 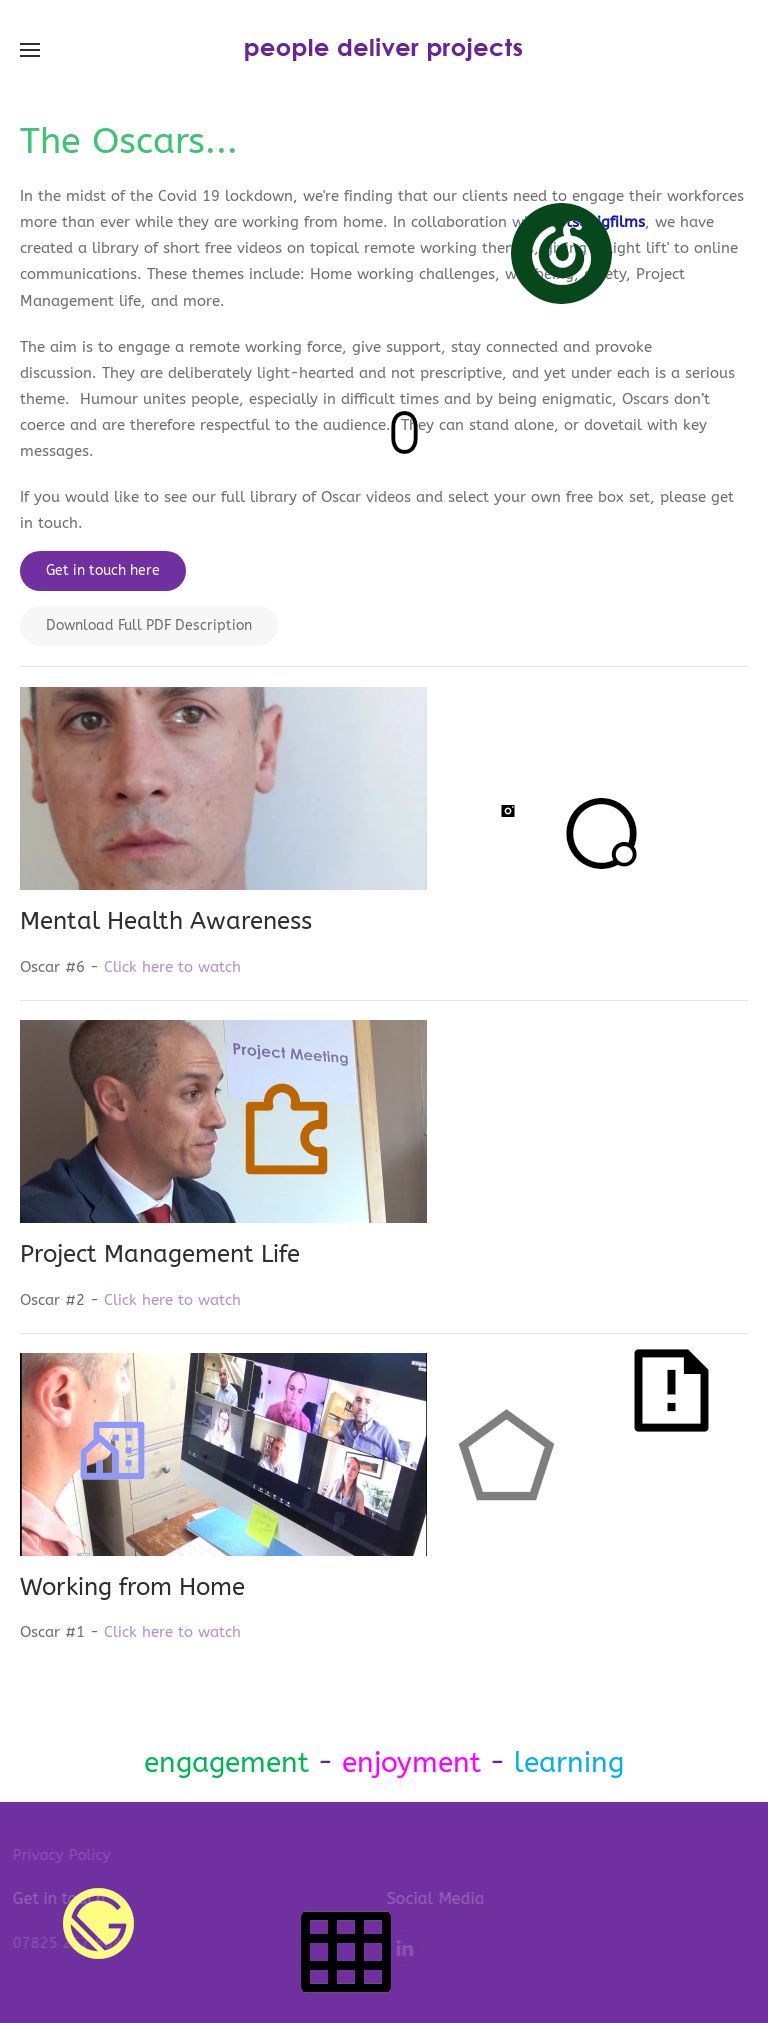 What do you see at coordinates (561, 253) in the screenshot?
I see `open netease cloud music app` at bounding box center [561, 253].